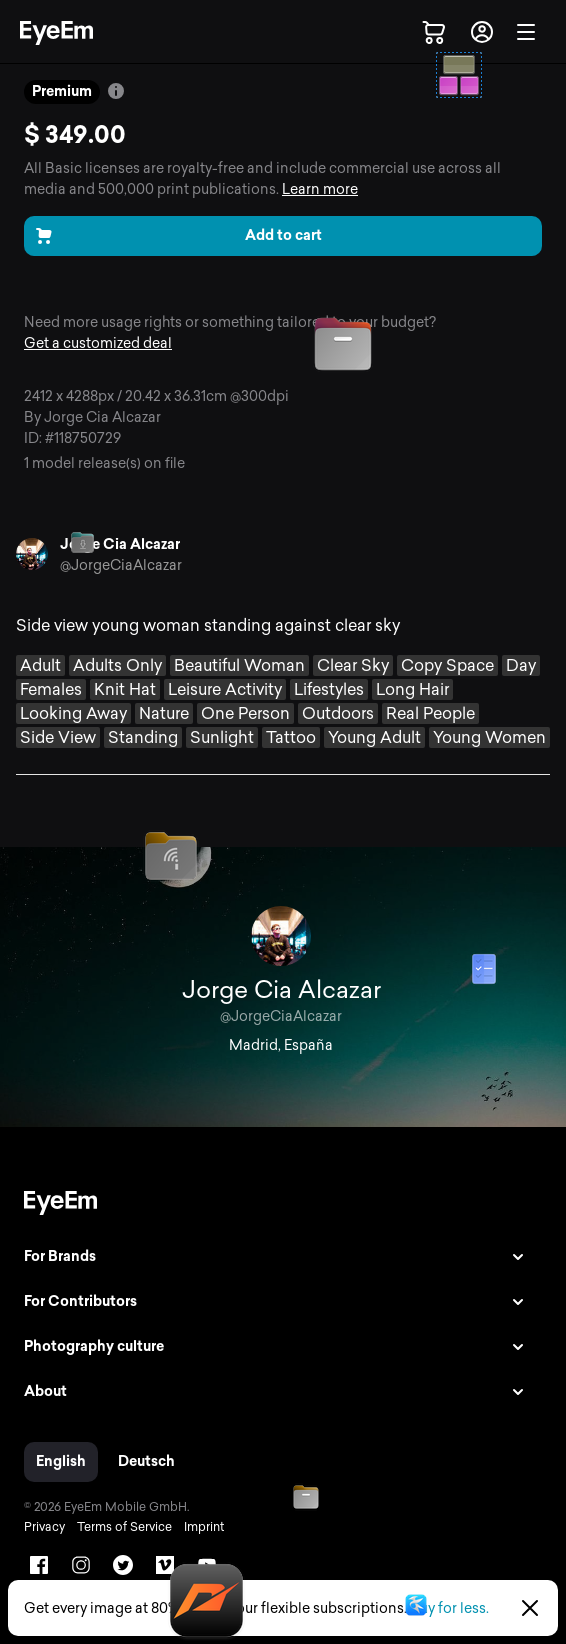  What do you see at coordinates (306, 1497) in the screenshot?
I see `open the file manager application` at bounding box center [306, 1497].